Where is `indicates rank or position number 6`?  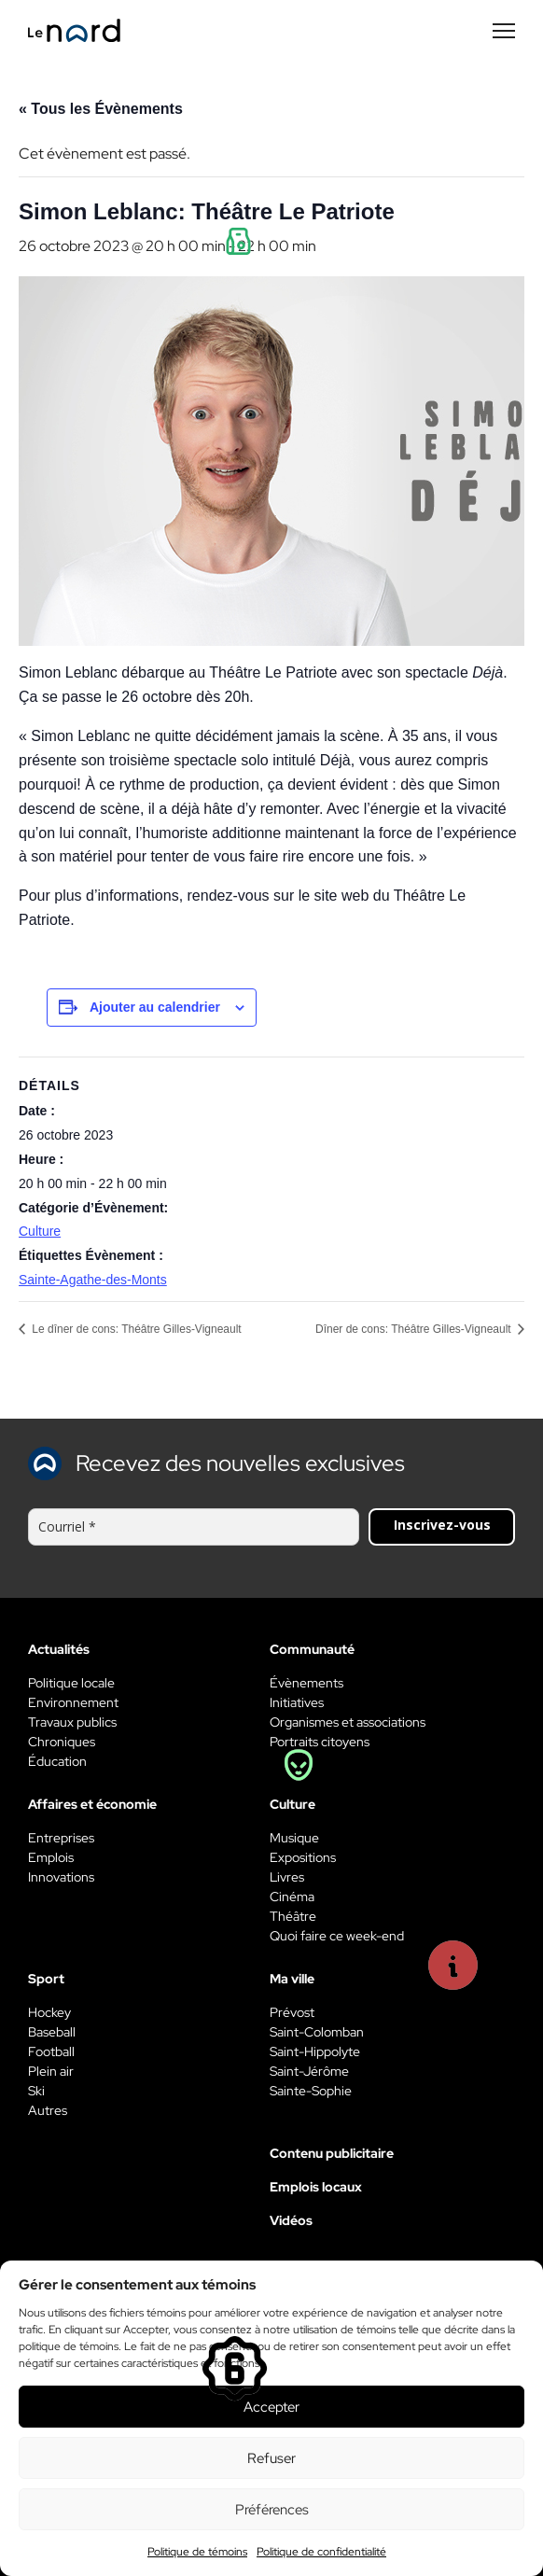 indicates rank or position number 6 is located at coordinates (234, 2368).